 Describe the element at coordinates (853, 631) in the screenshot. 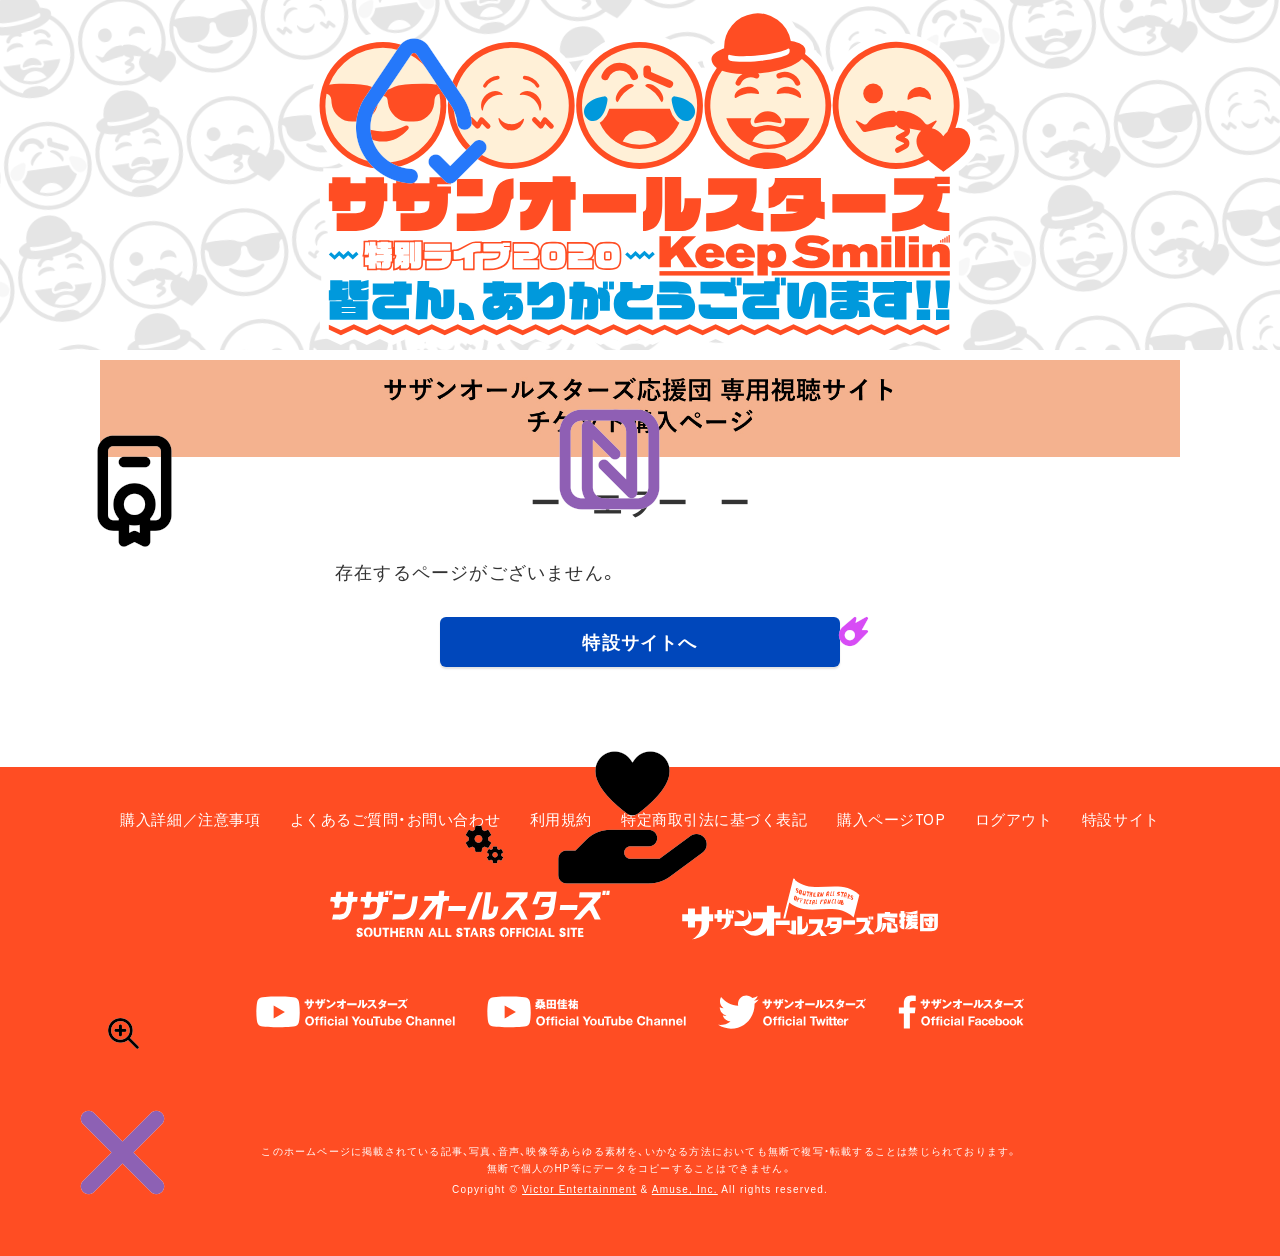

I see `indicates a trending or viral item` at that location.